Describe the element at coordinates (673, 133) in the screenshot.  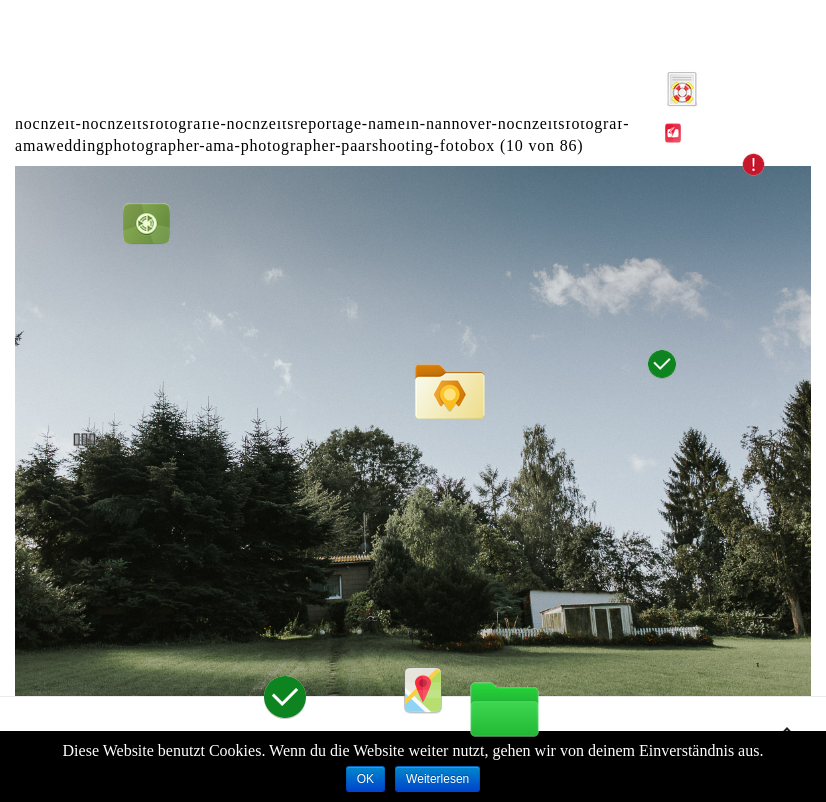
I see `an eps vector file type indicator` at that location.